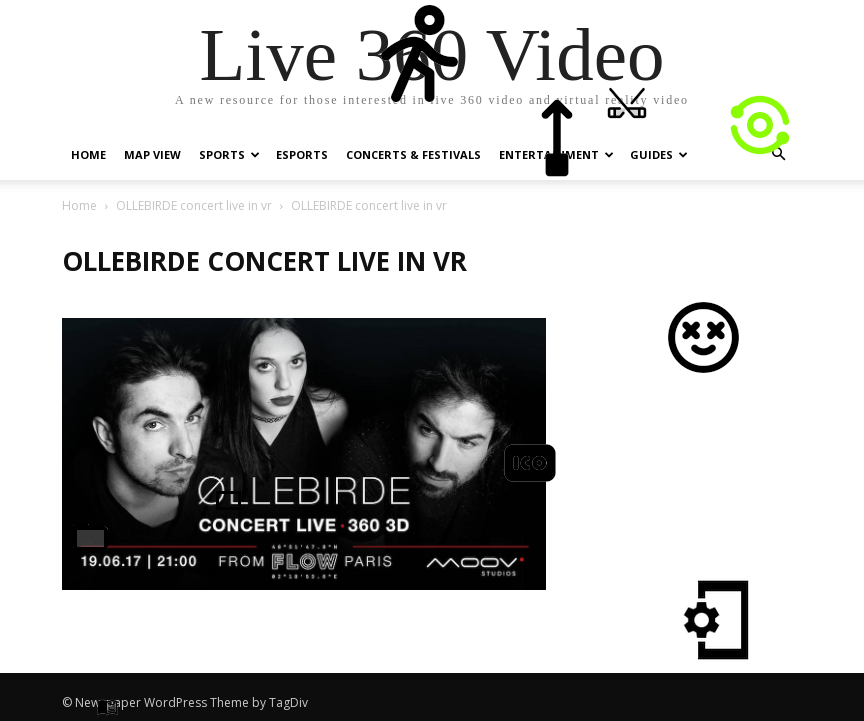  I want to click on website favicon or browser tab icon, so click(530, 463).